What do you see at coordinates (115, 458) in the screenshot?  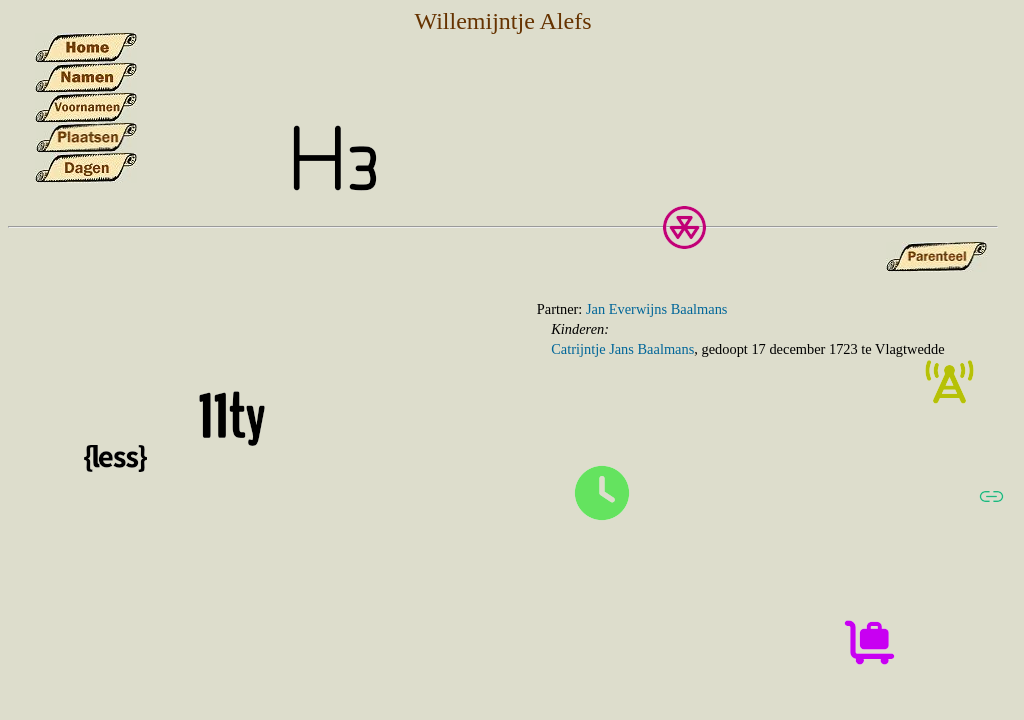 I see `less css preprocessor logo` at bounding box center [115, 458].